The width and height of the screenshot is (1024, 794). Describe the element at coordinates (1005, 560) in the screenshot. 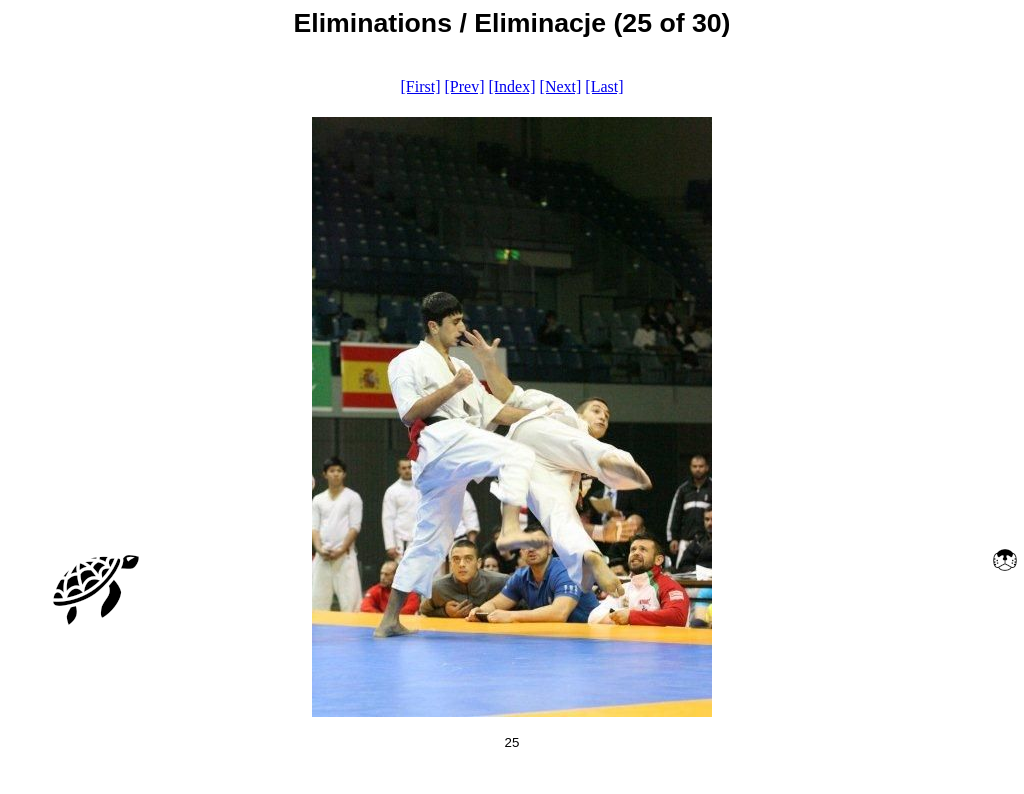

I see `access pet or animal-related features` at that location.